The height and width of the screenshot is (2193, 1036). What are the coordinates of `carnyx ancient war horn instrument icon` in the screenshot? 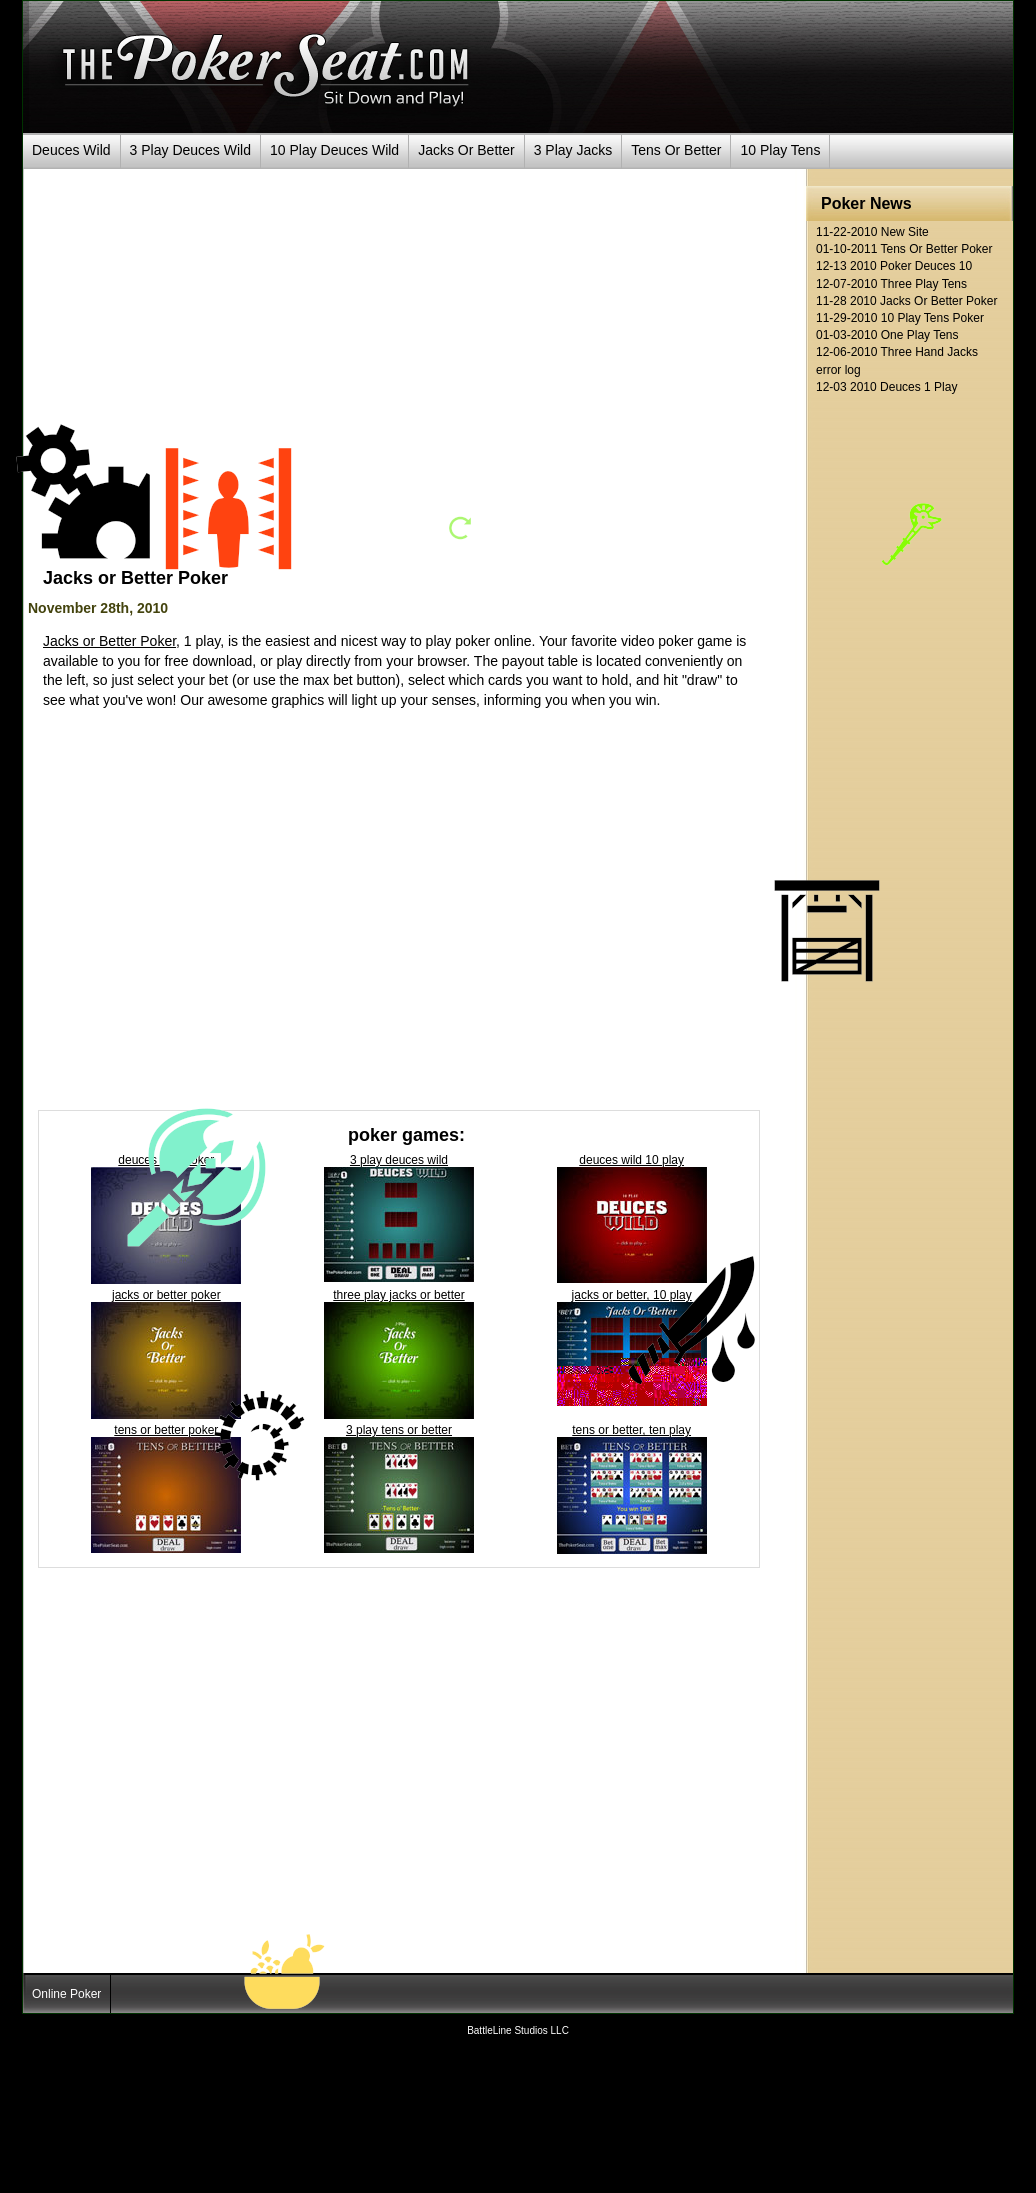 It's located at (910, 534).